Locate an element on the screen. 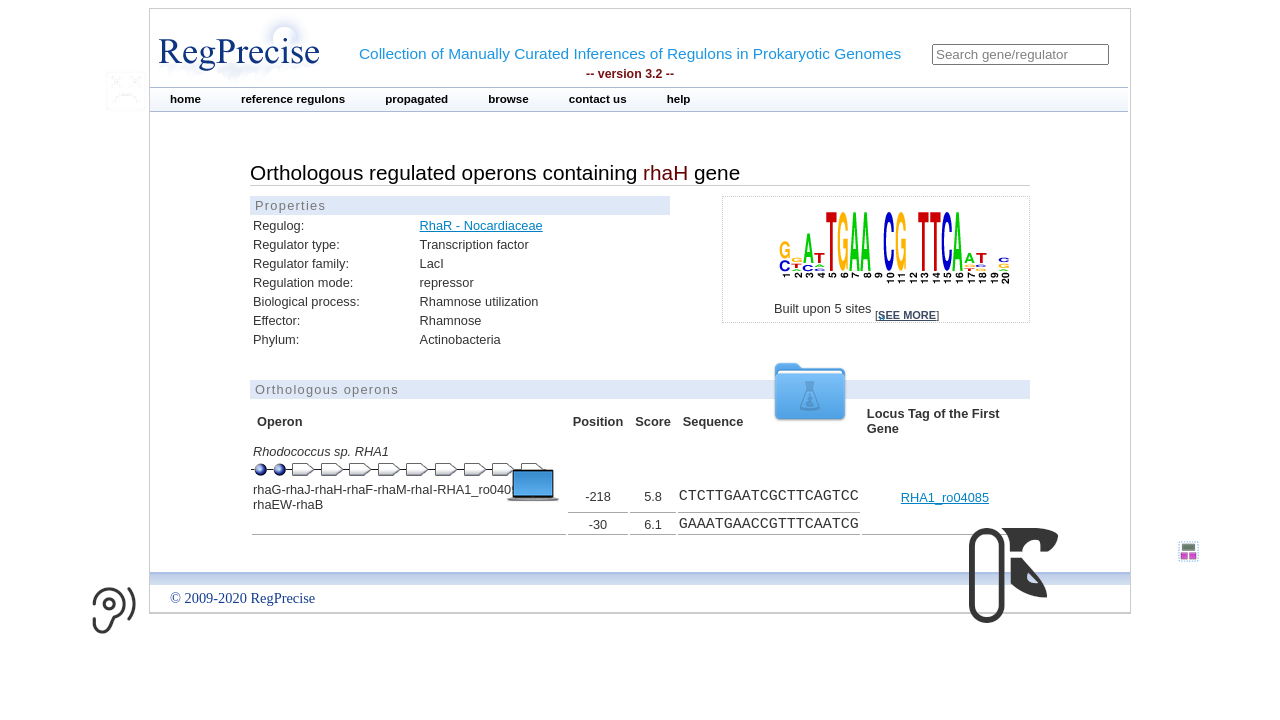 This screenshot has width=1280, height=720. open the Antidote application folder is located at coordinates (810, 391).